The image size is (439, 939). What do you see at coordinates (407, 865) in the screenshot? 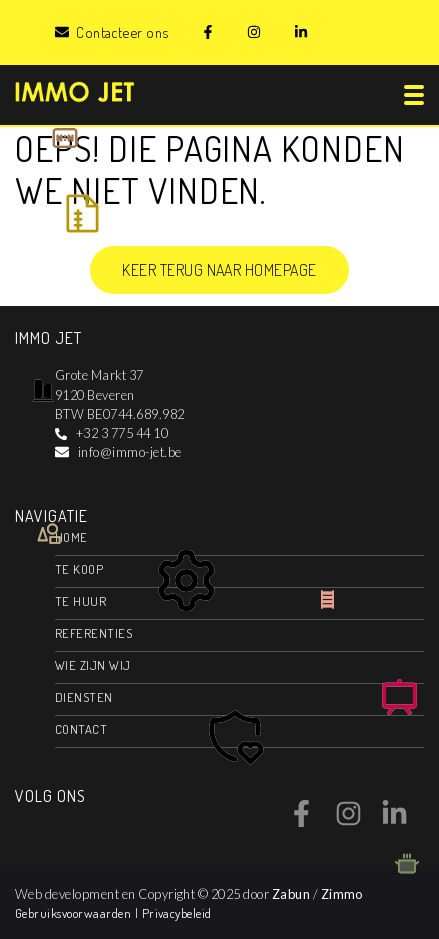
I see `access recipes or cooking features` at bounding box center [407, 865].